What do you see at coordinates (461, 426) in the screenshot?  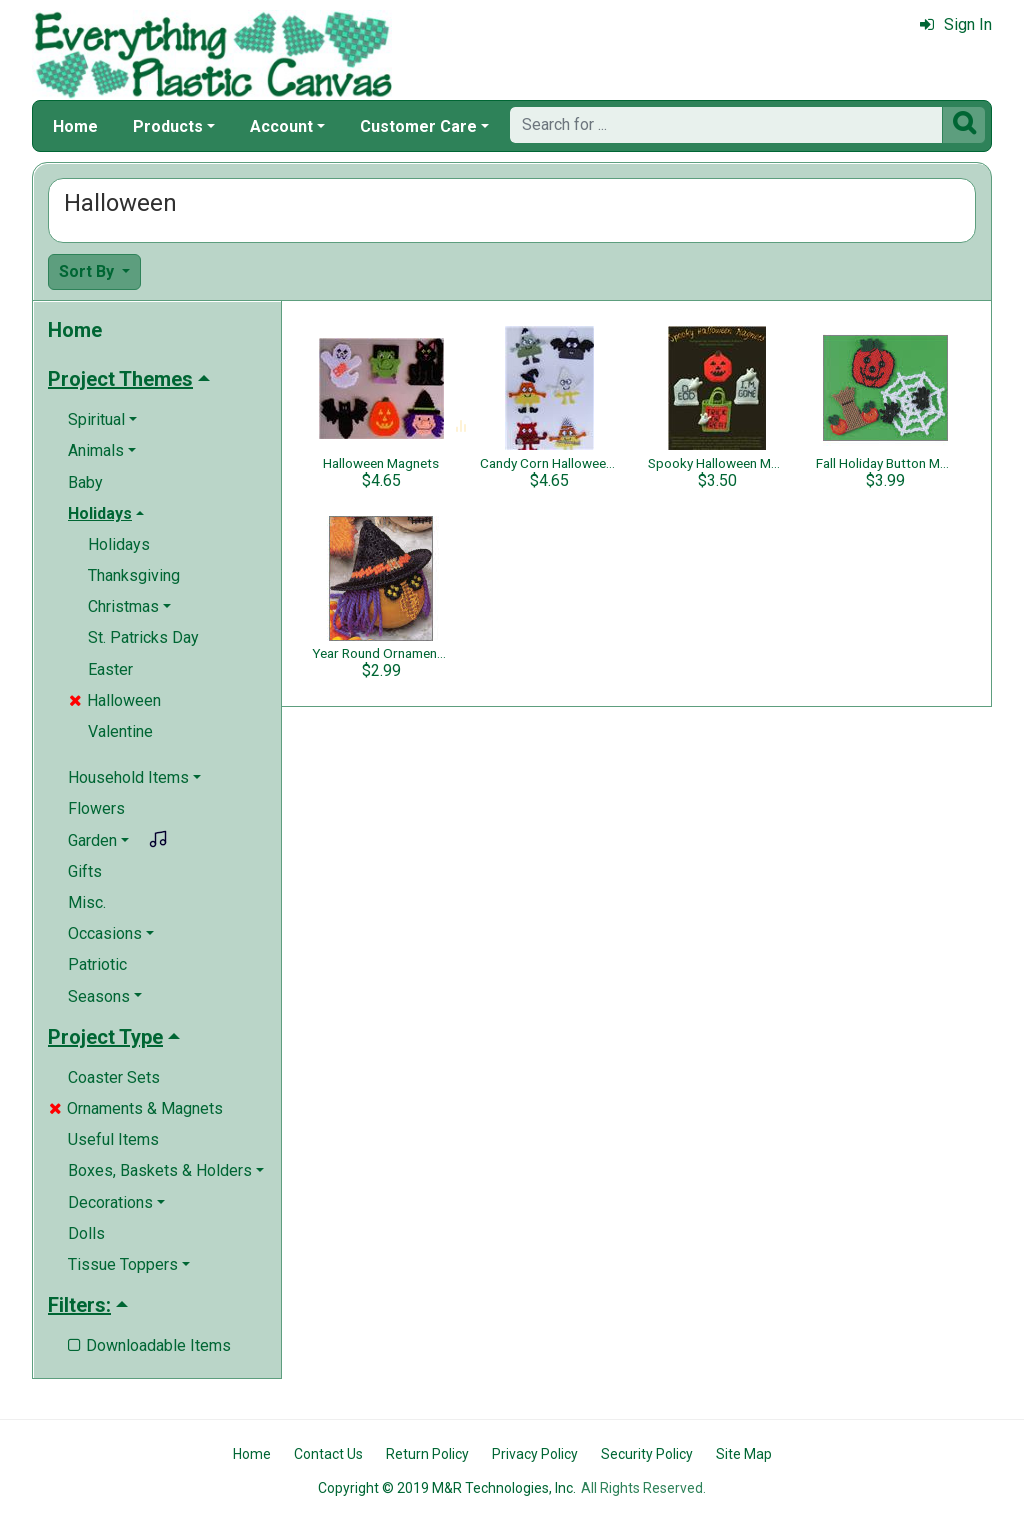 I see `view analytics or statistics` at bounding box center [461, 426].